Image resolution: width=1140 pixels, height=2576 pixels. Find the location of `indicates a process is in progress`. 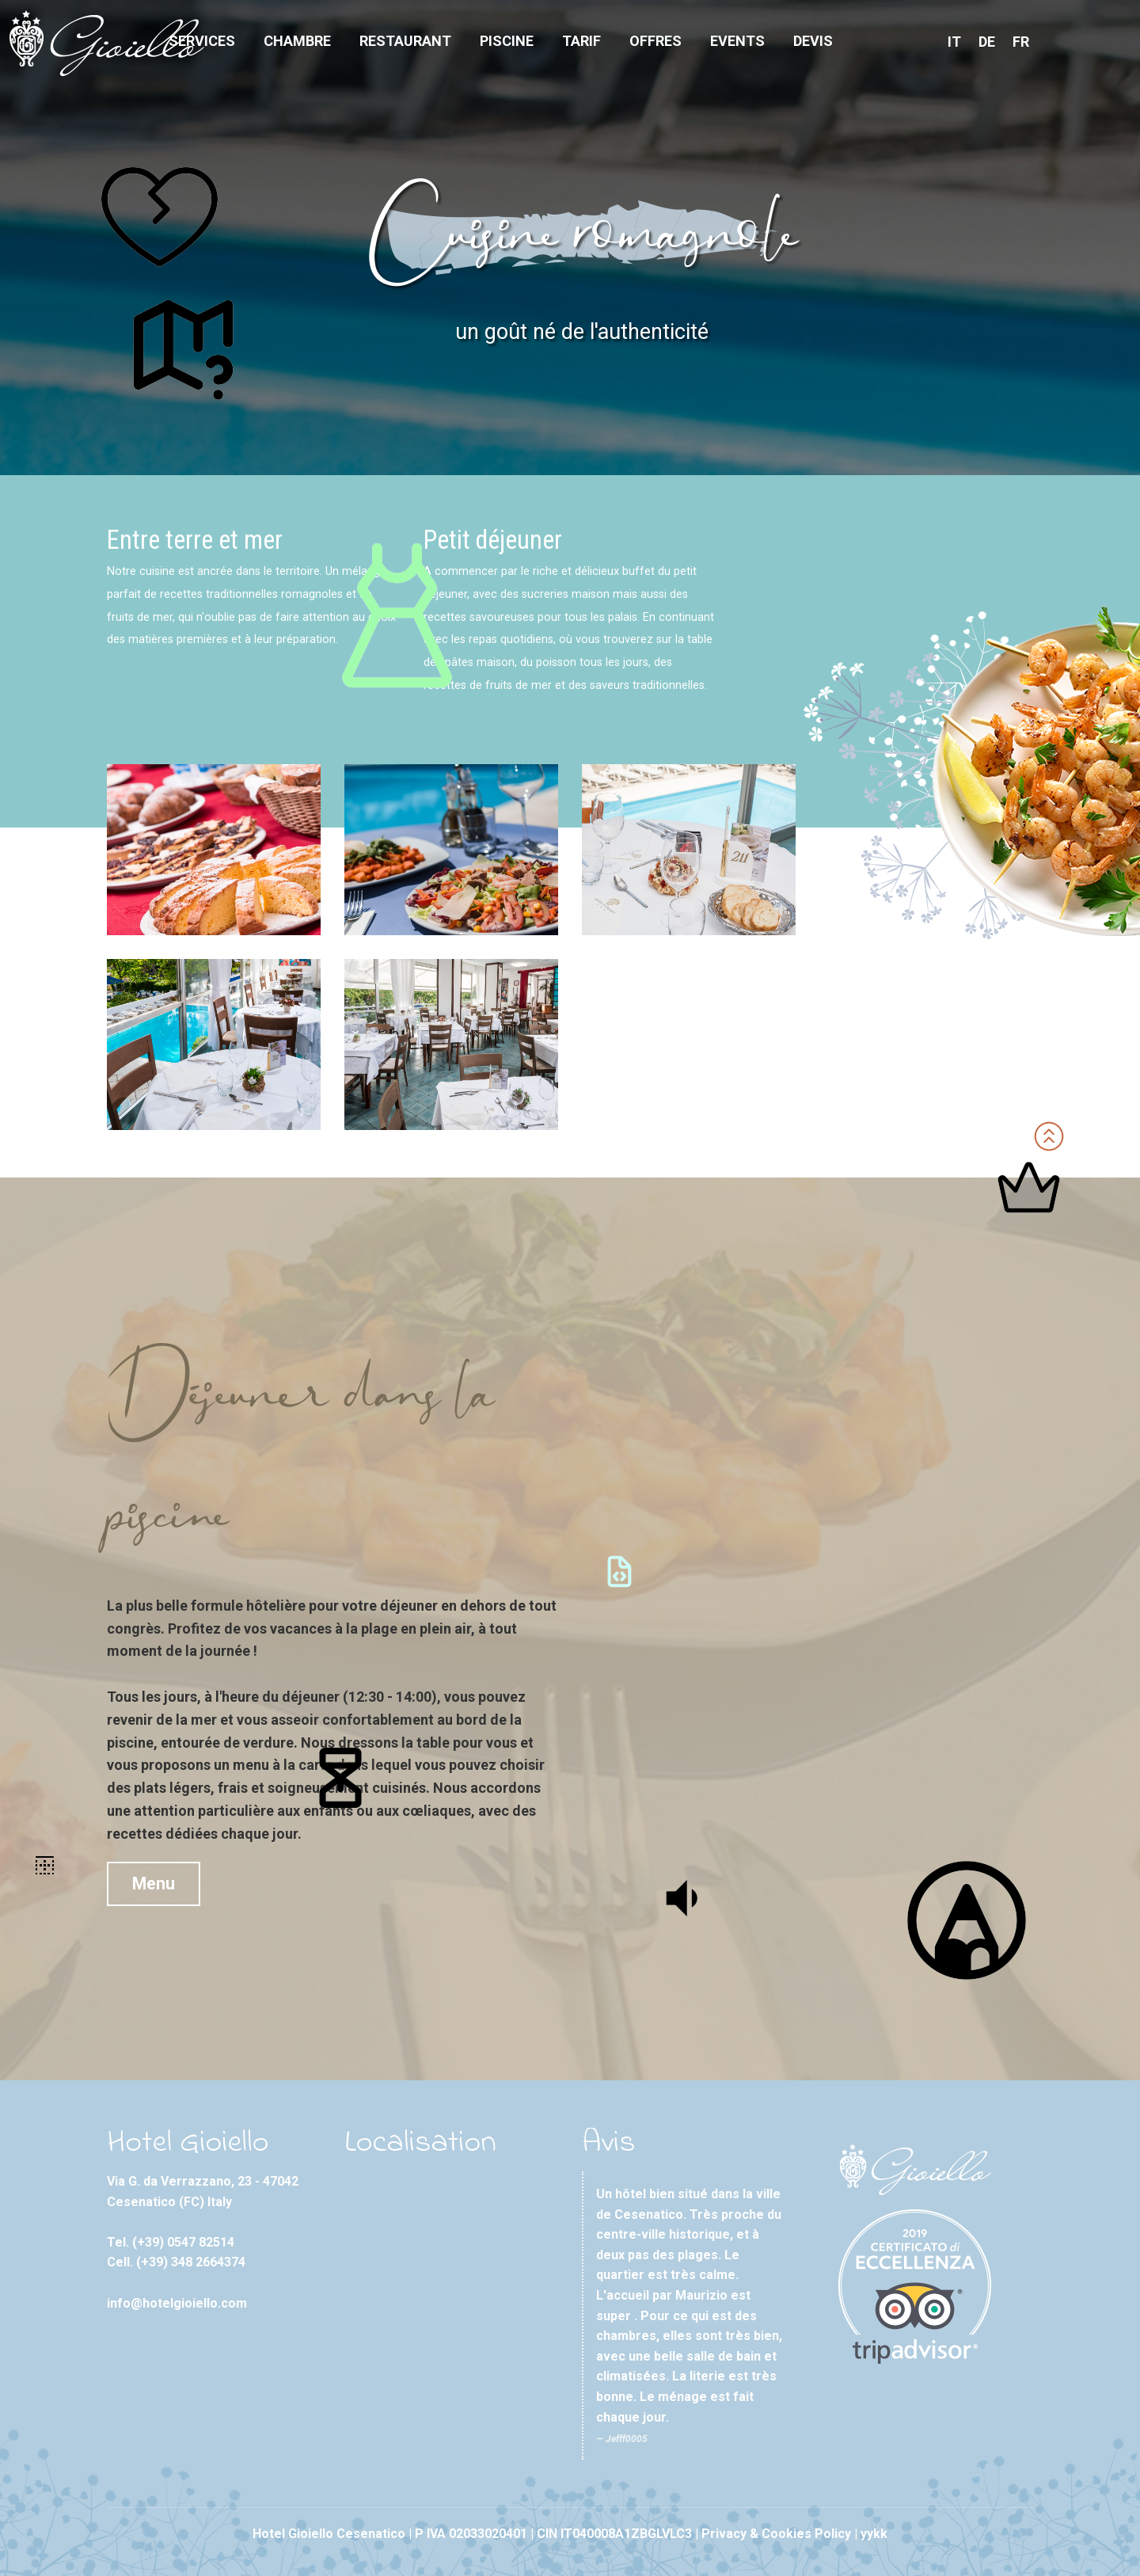

indicates a process is in progress is located at coordinates (340, 1778).